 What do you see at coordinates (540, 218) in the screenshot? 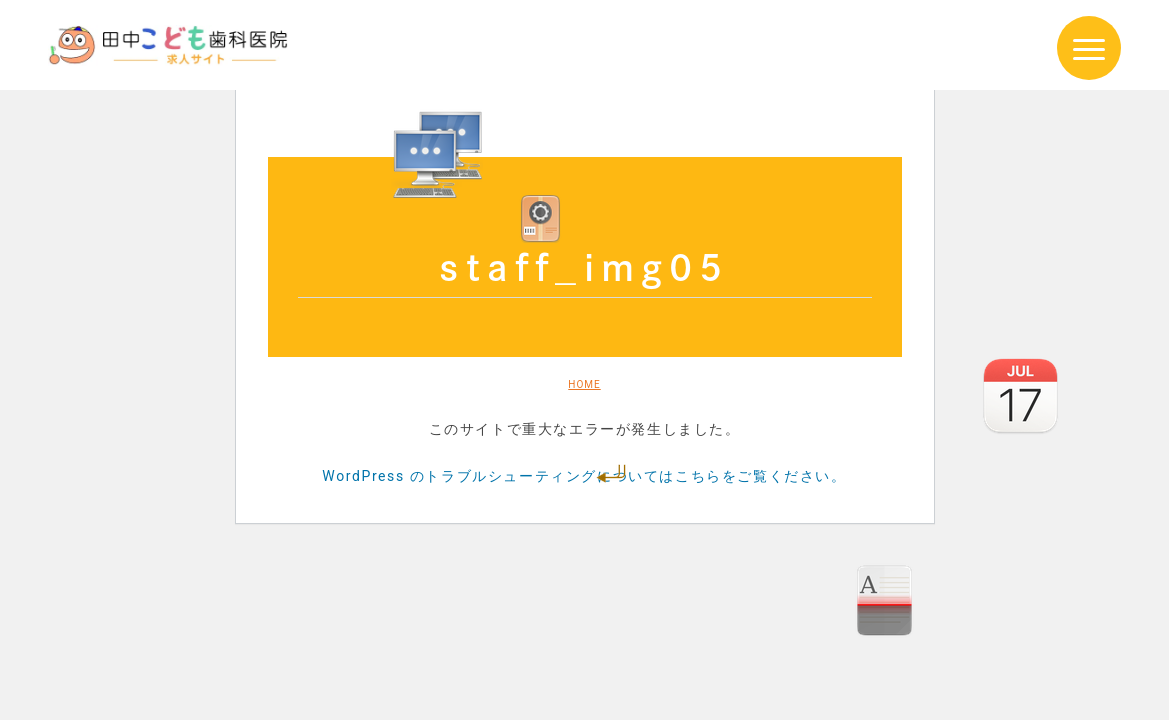
I see `indicates package manager is processing` at bounding box center [540, 218].